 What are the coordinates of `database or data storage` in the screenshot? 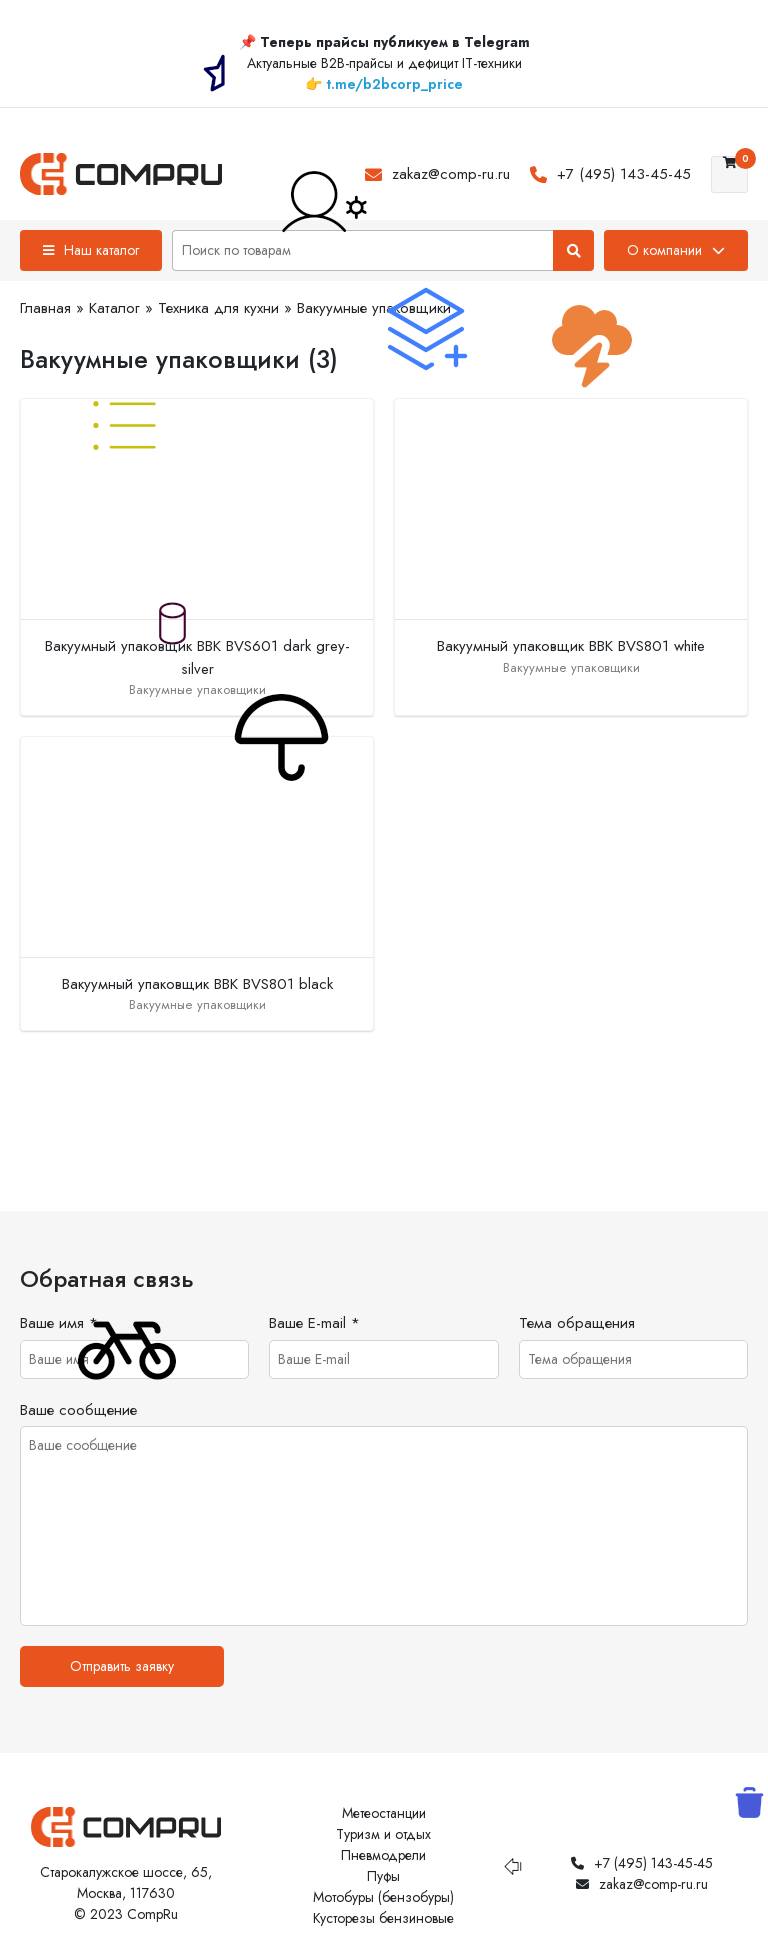 It's located at (172, 623).